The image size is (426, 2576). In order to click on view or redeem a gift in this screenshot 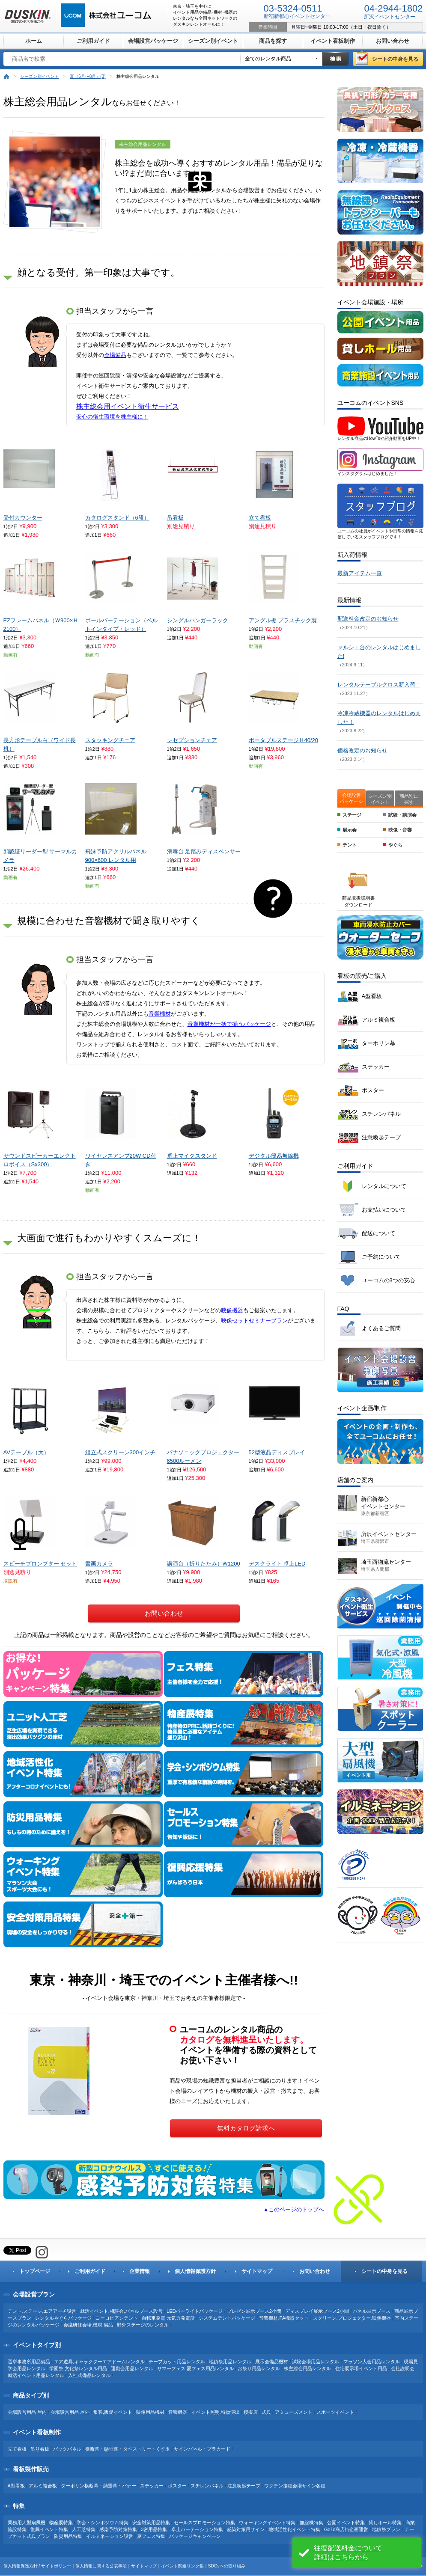, I will do `click(200, 181)`.